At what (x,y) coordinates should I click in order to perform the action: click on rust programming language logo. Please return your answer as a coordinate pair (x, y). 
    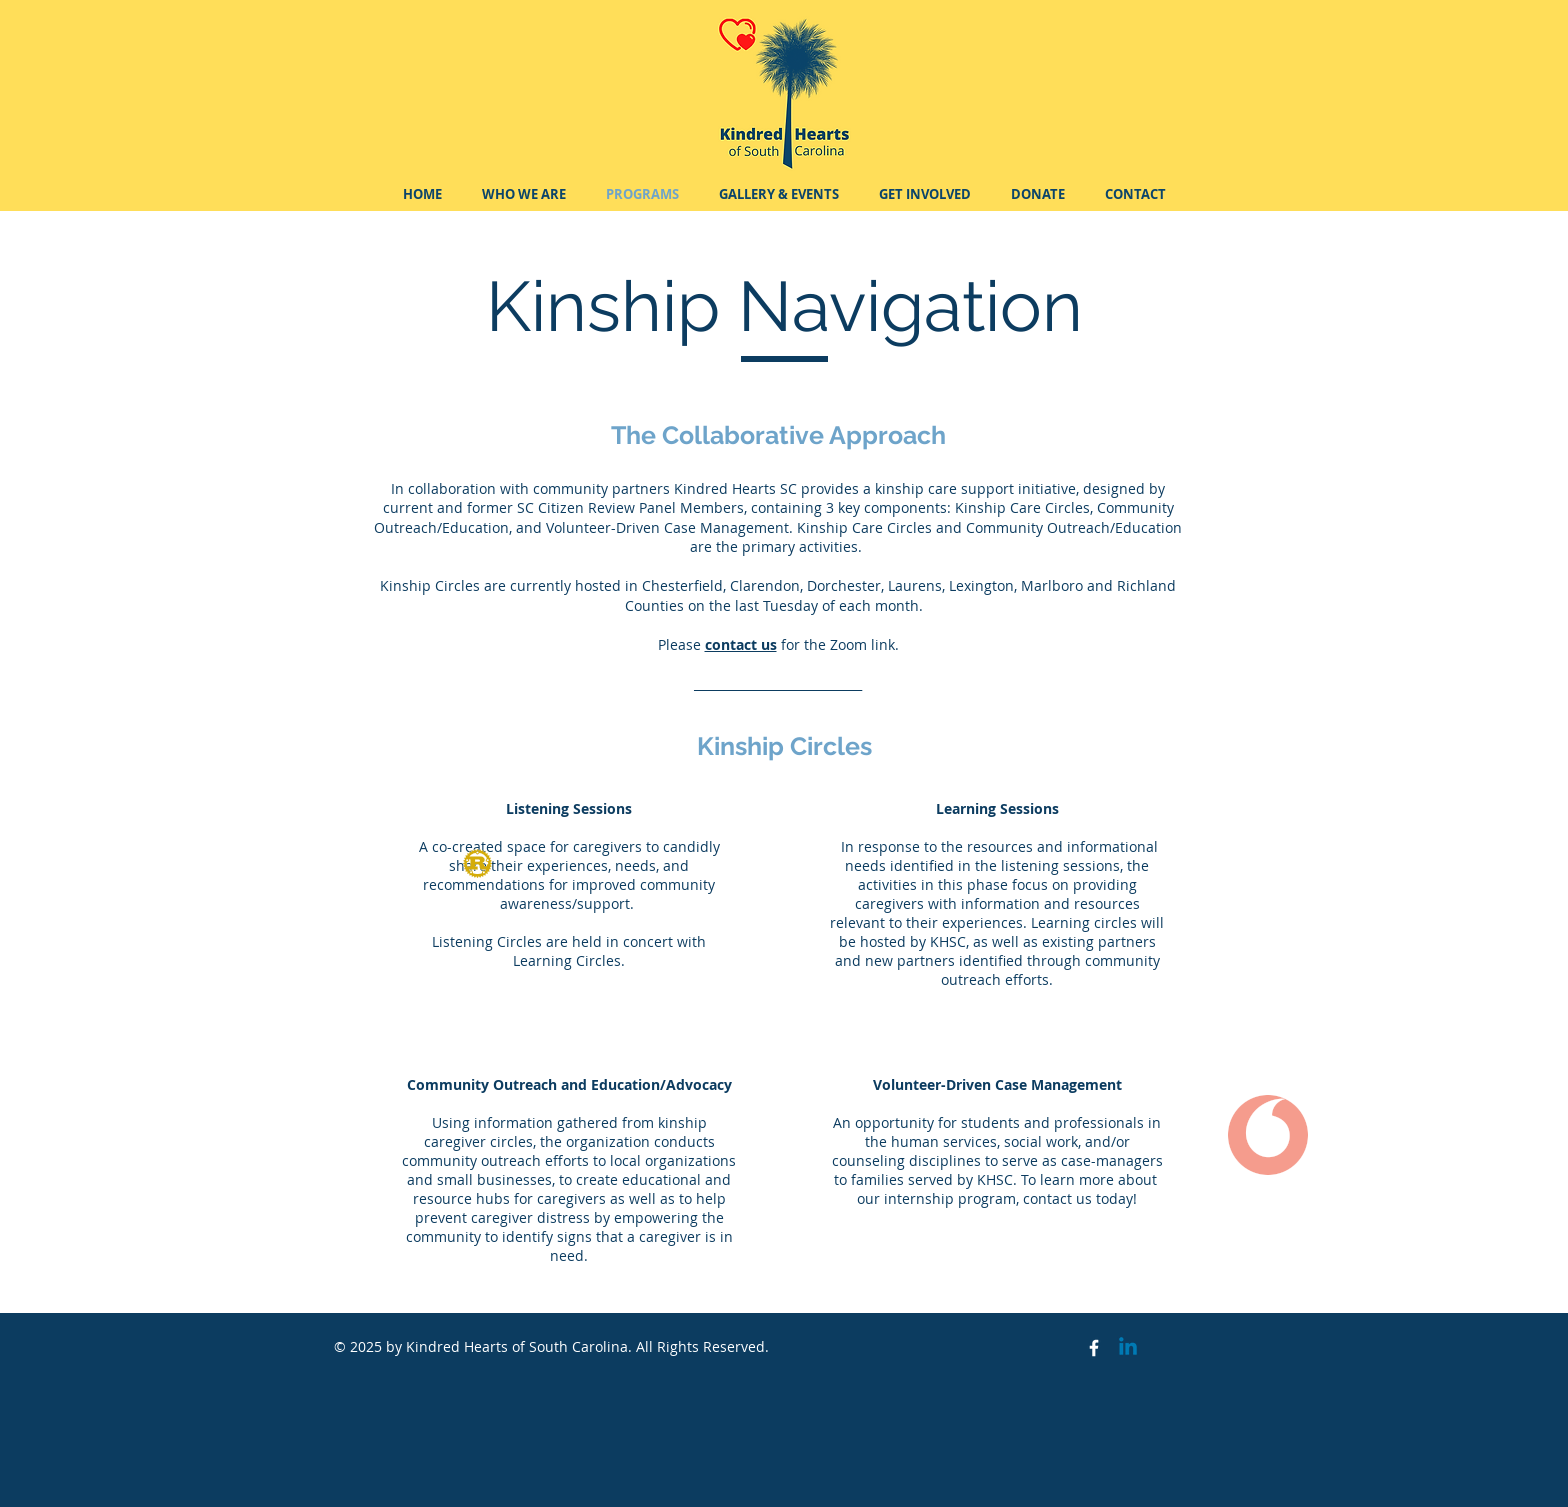
    Looking at the image, I should click on (477, 863).